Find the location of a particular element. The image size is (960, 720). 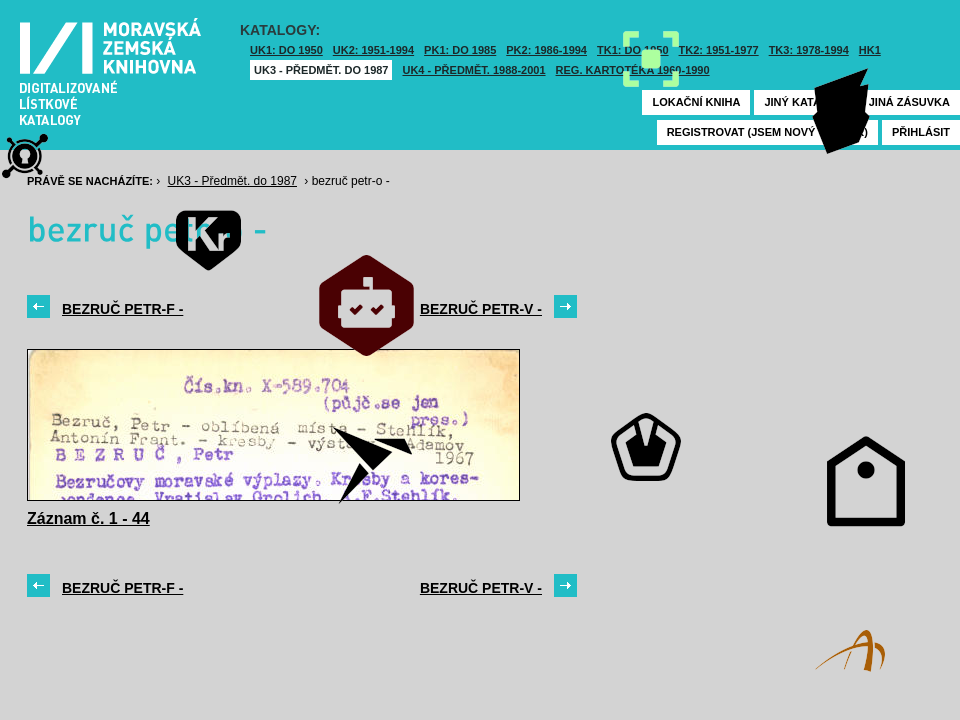

elavon payment services logo is located at coordinates (850, 651).